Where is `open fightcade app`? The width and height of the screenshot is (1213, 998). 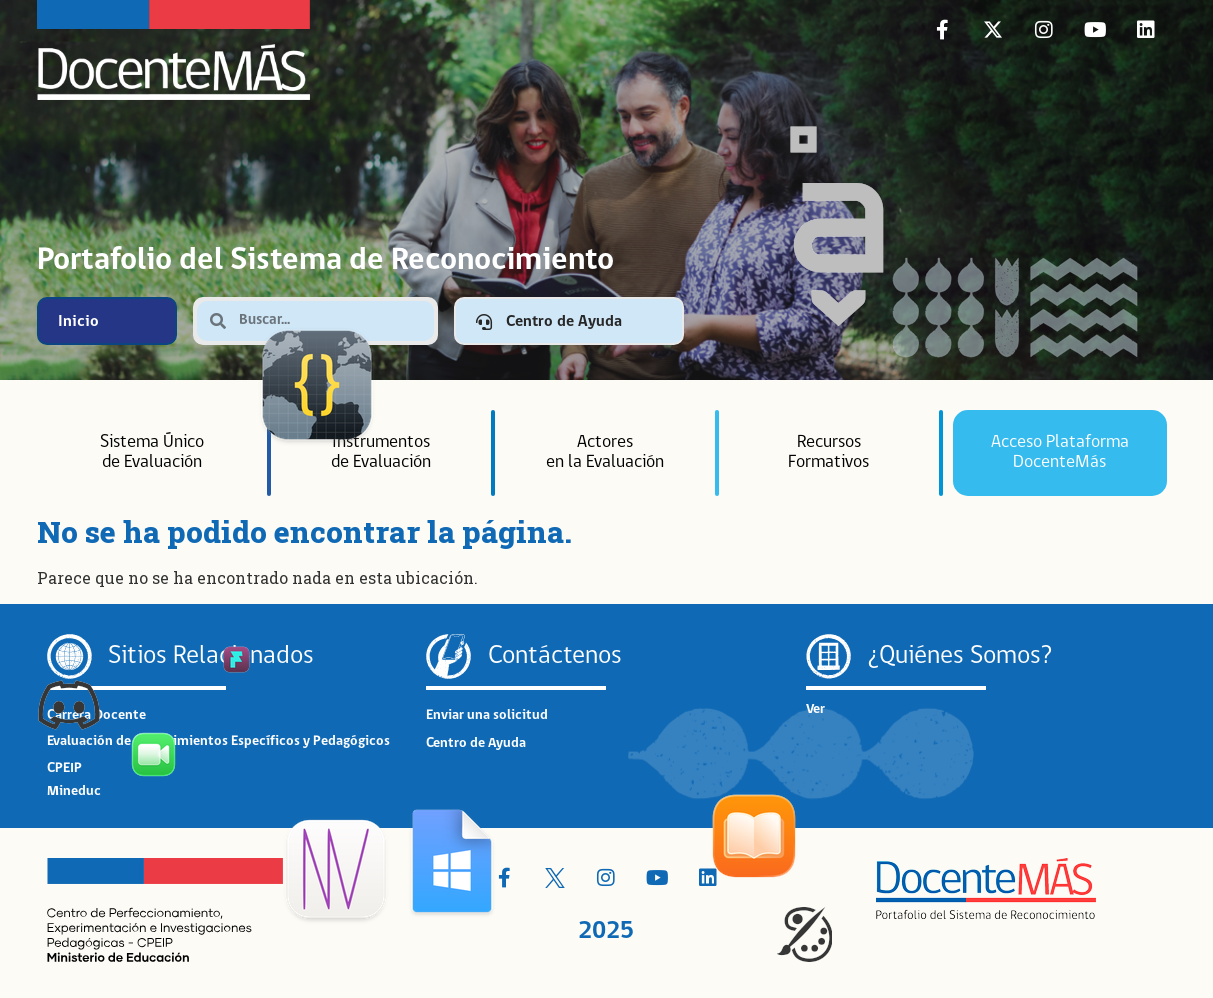 open fightcade app is located at coordinates (236, 659).